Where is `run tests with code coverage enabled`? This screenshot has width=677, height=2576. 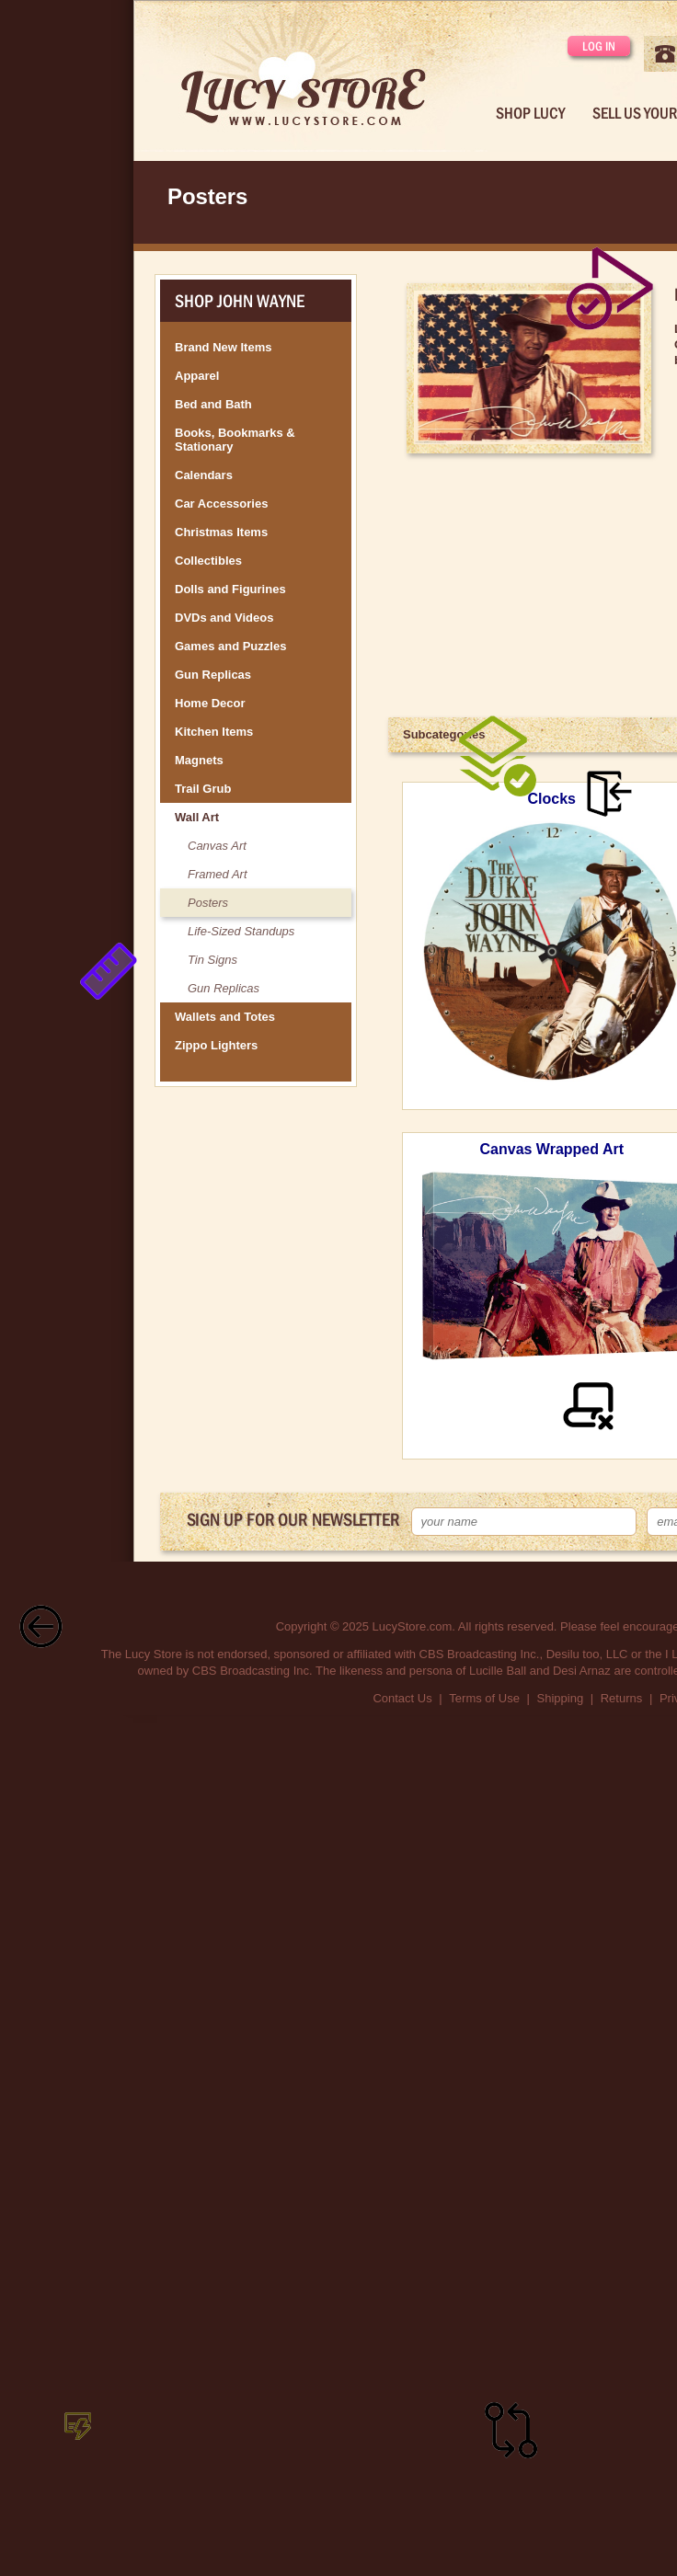
run tests with code coverage enabled is located at coordinates (611, 284).